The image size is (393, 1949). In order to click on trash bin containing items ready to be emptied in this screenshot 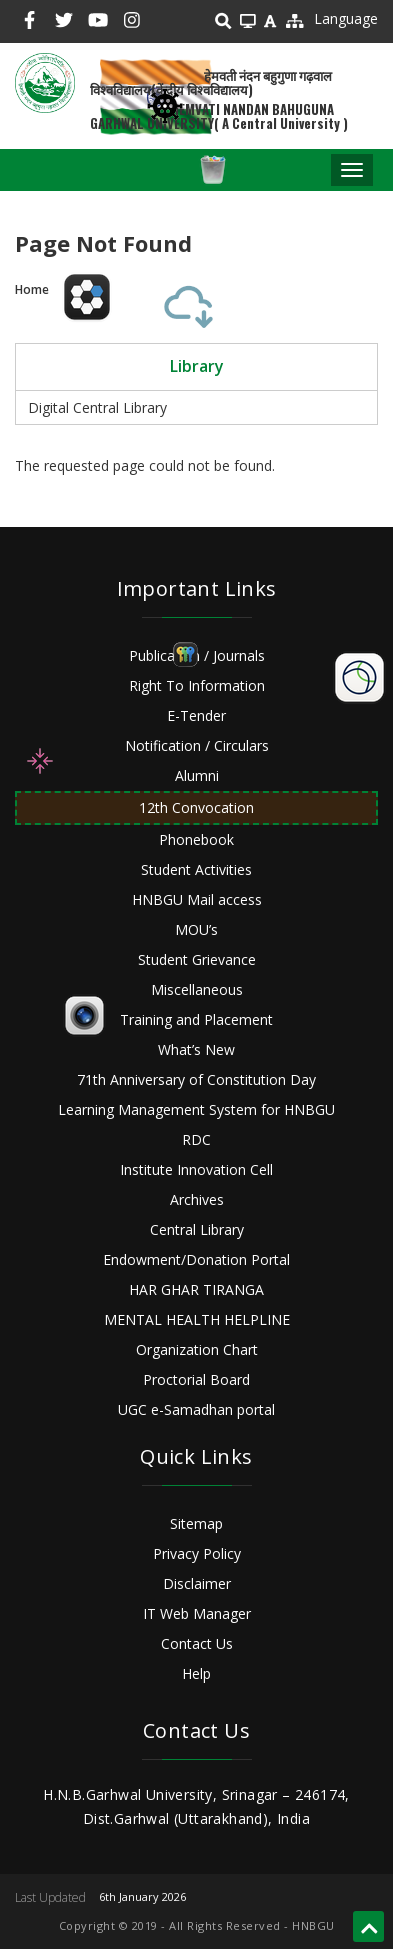, I will do `click(213, 170)`.